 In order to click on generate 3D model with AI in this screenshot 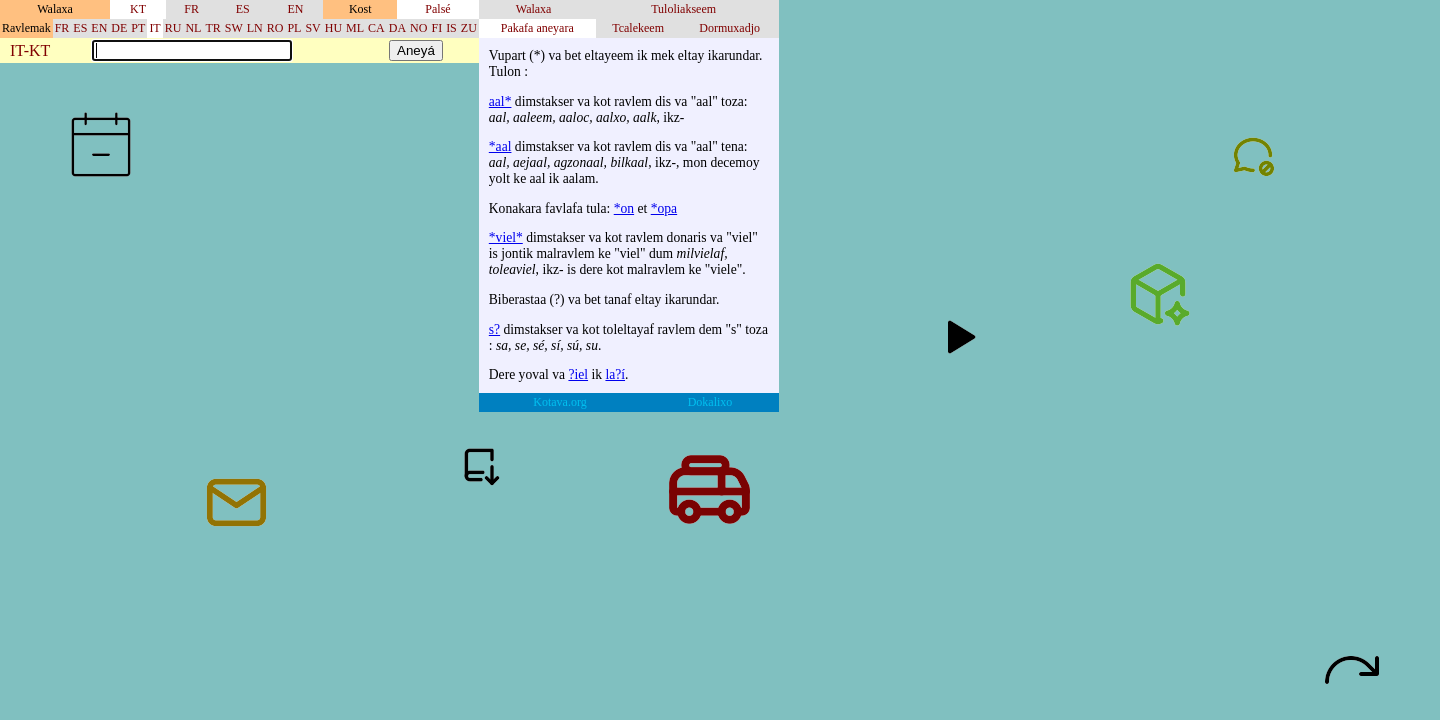, I will do `click(1158, 294)`.